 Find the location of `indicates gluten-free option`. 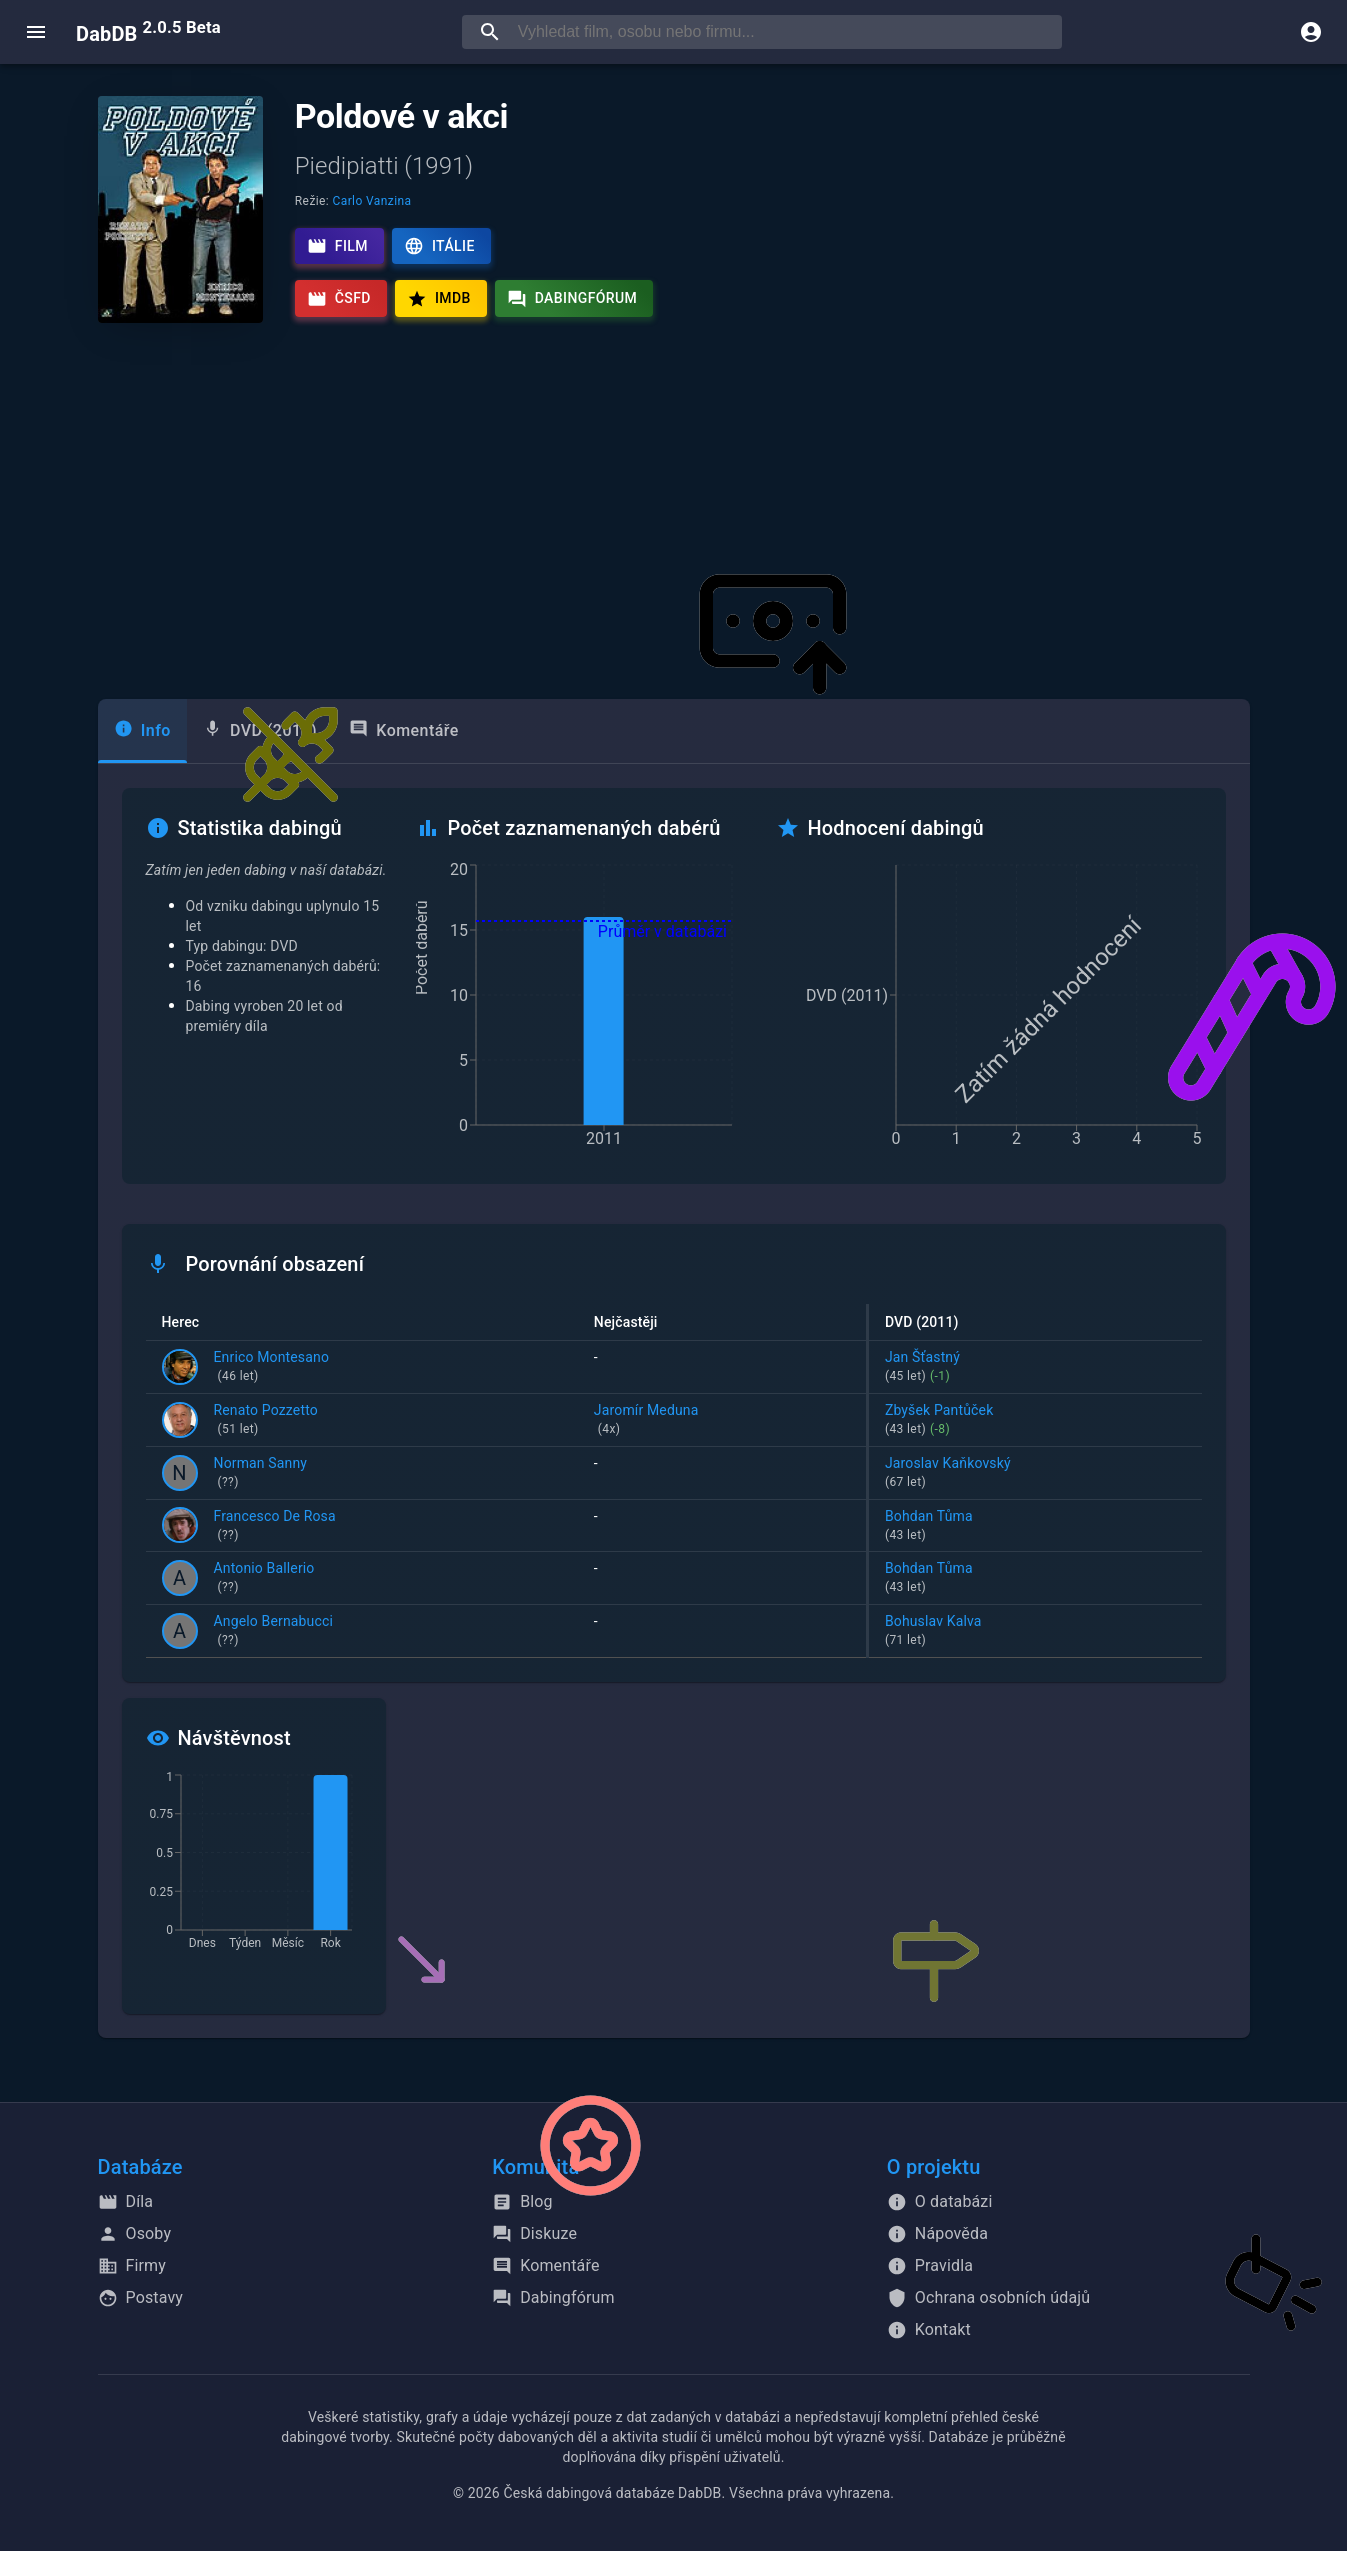

indicates gluten-free option is located at coordinates (290, 754).